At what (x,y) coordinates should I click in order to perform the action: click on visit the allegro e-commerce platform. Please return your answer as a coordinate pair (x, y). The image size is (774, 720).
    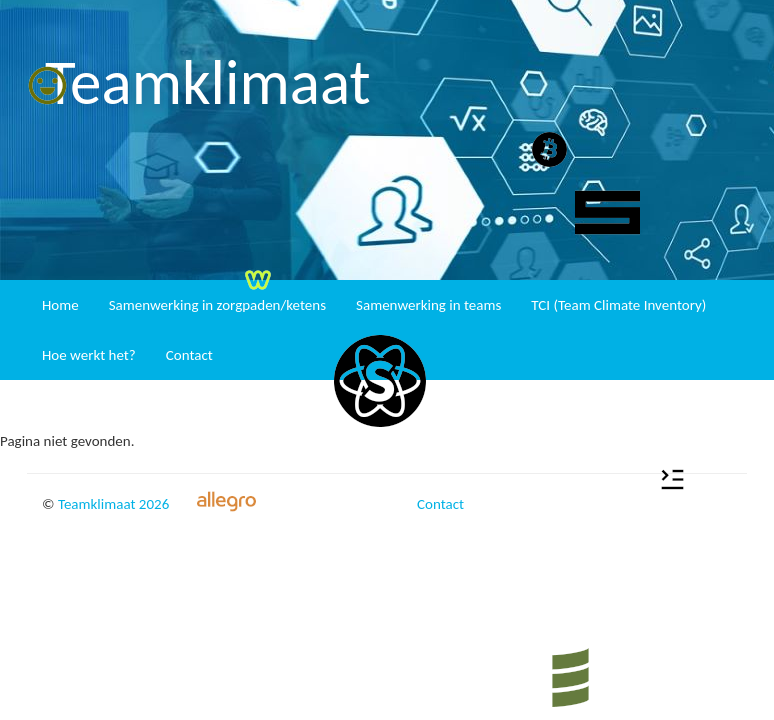
    Looking at the image, I should click on (226, 501).